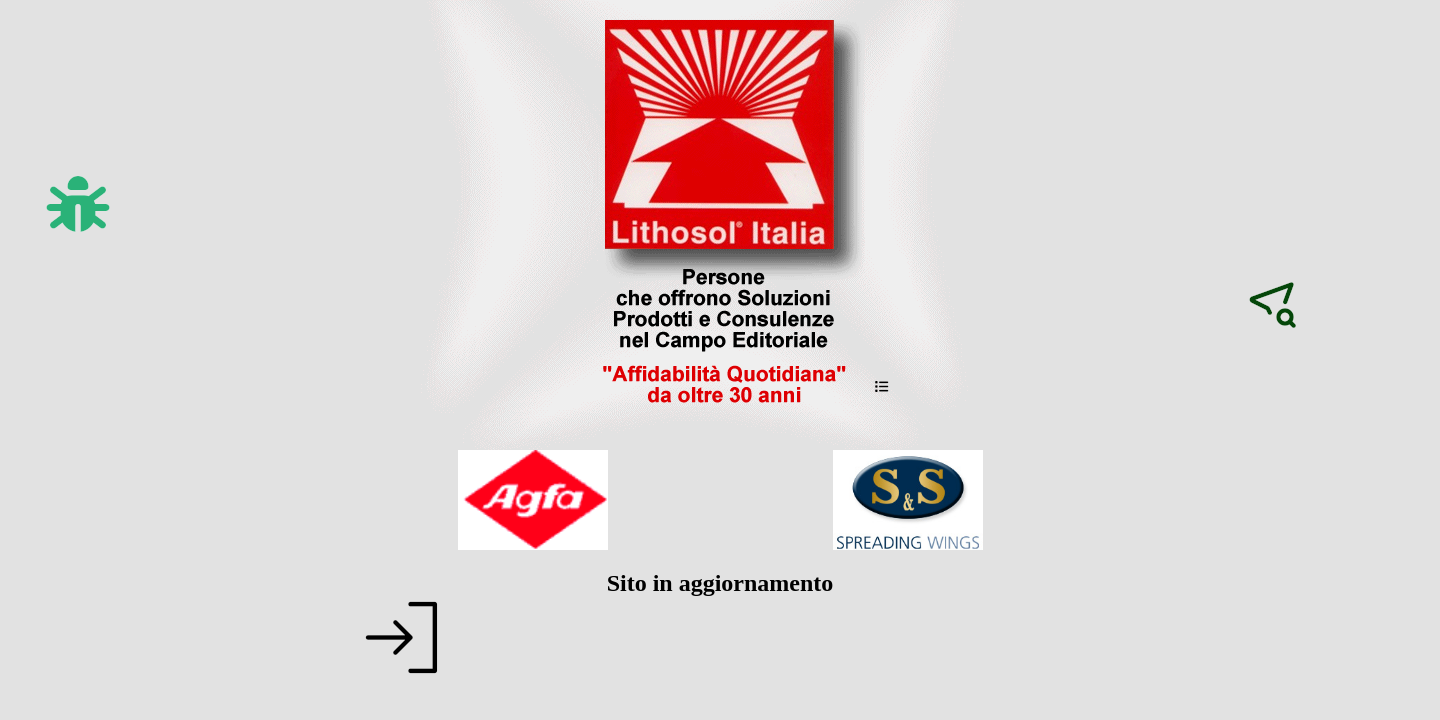 This screenshot has width=1440, height=720. What do you see at coordinates (78, 204) in the screenshot?
I see `report a bug or issue` at bounding box center [78, 204].